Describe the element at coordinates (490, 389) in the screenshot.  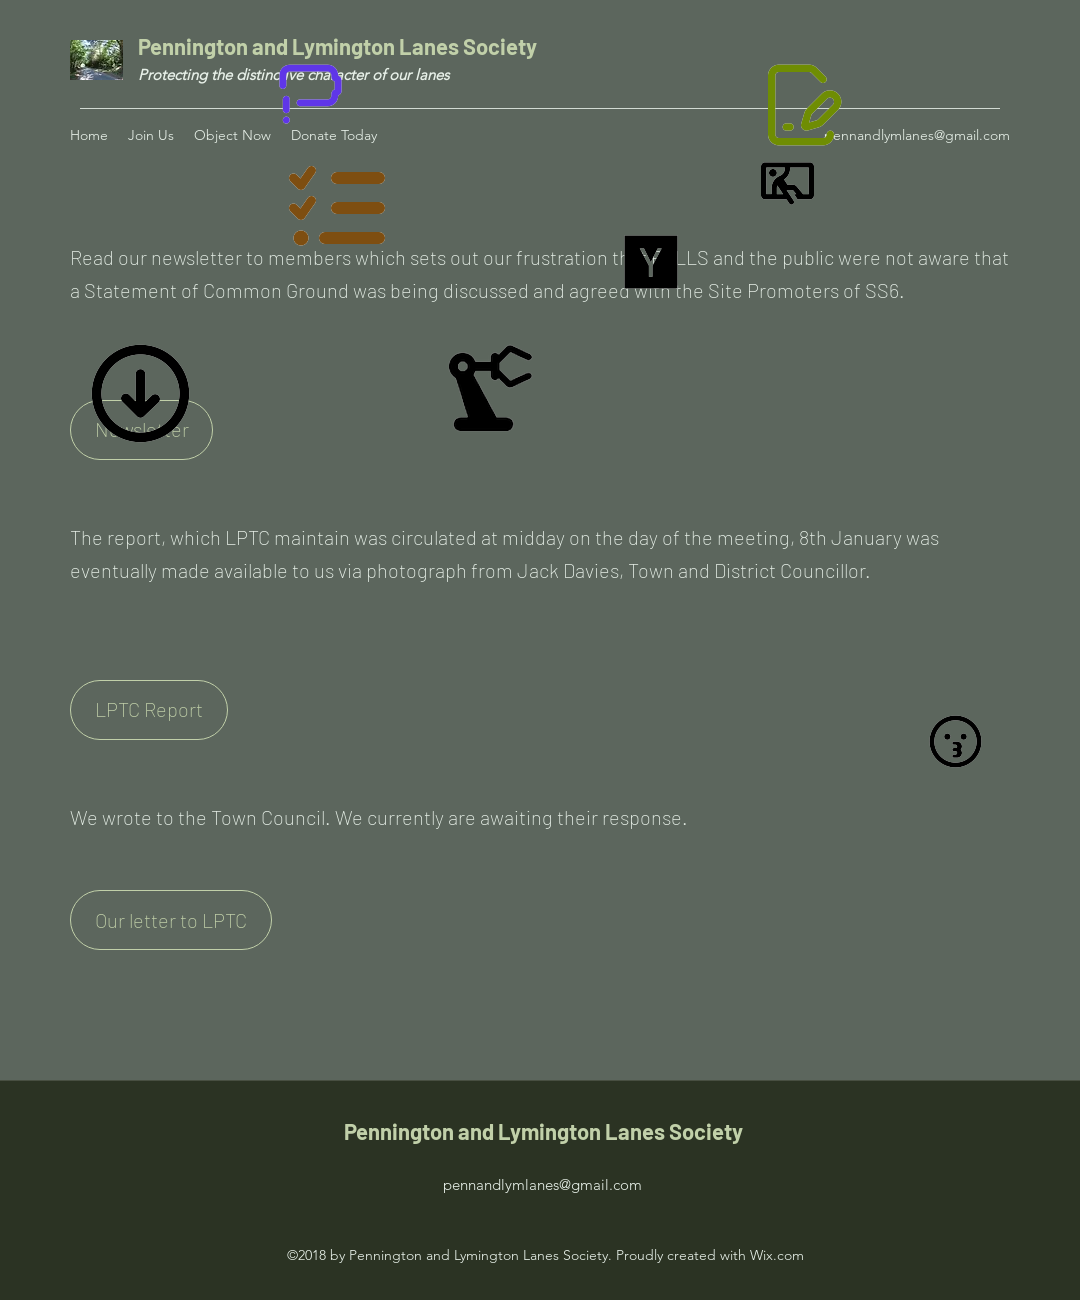
I see `access manufacturing or automation settings` at that location.